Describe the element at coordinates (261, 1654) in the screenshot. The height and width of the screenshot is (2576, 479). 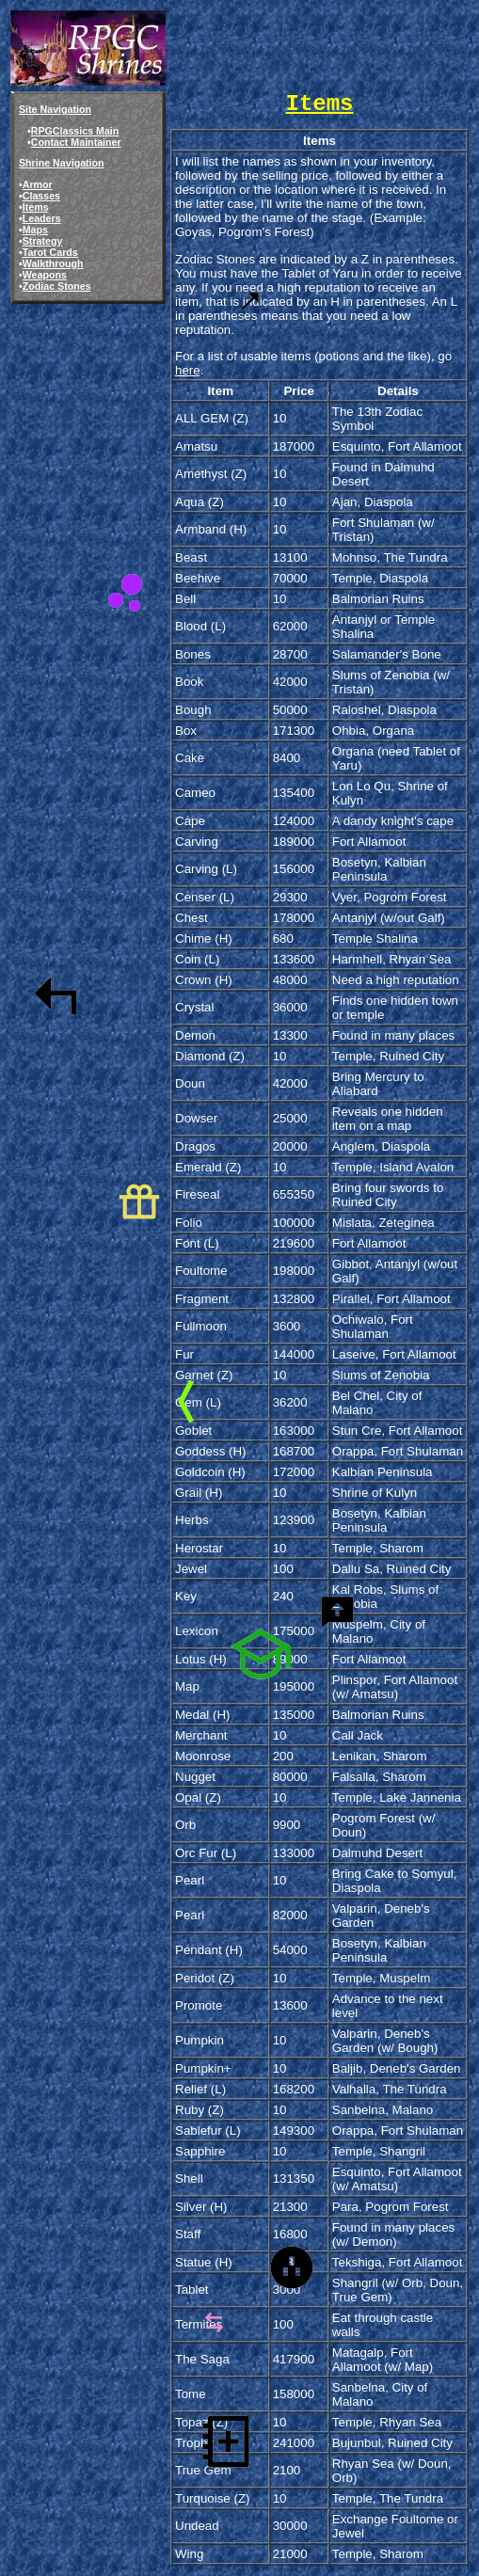
I see `access education or learning section` at that location.